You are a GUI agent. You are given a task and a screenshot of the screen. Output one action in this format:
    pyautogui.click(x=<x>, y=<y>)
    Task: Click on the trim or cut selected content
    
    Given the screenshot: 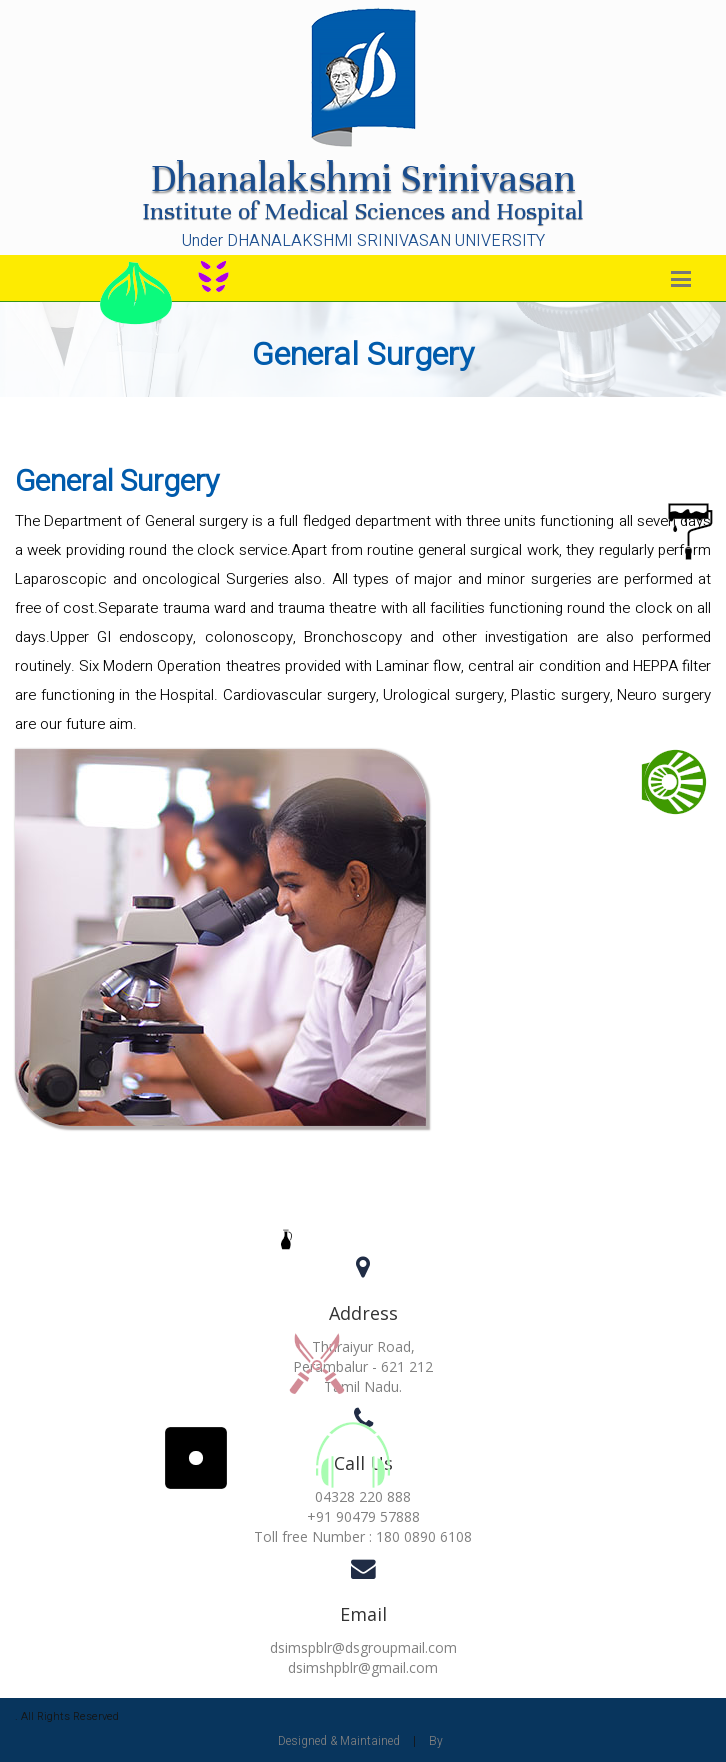 What is the action you would take?
    pyautogui.click(x=317, y=1363)
    